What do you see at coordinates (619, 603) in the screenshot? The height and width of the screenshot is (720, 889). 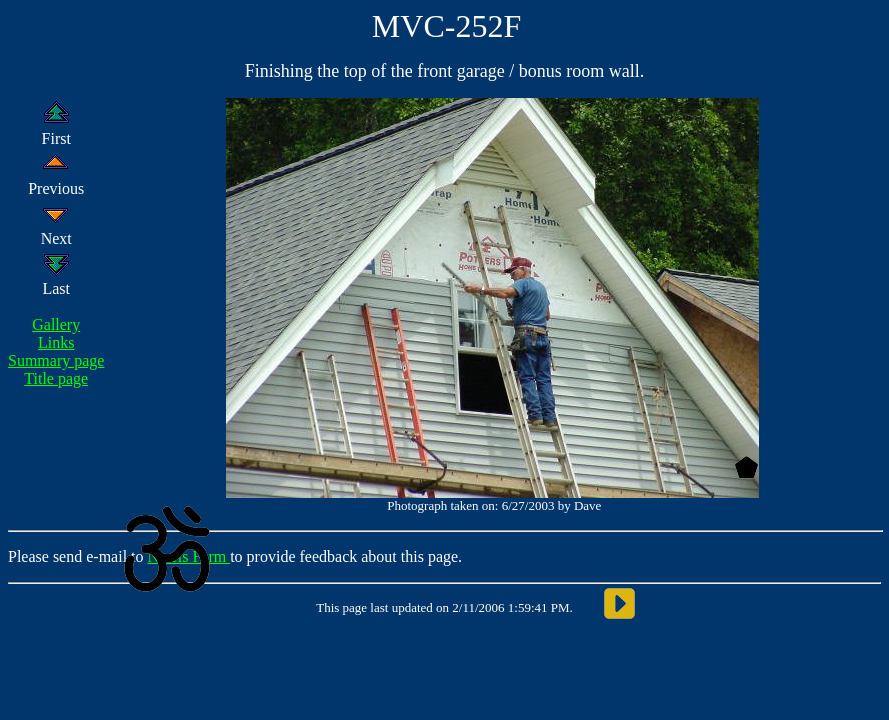 I see `play media or start video` at bounding box center [619, 603].